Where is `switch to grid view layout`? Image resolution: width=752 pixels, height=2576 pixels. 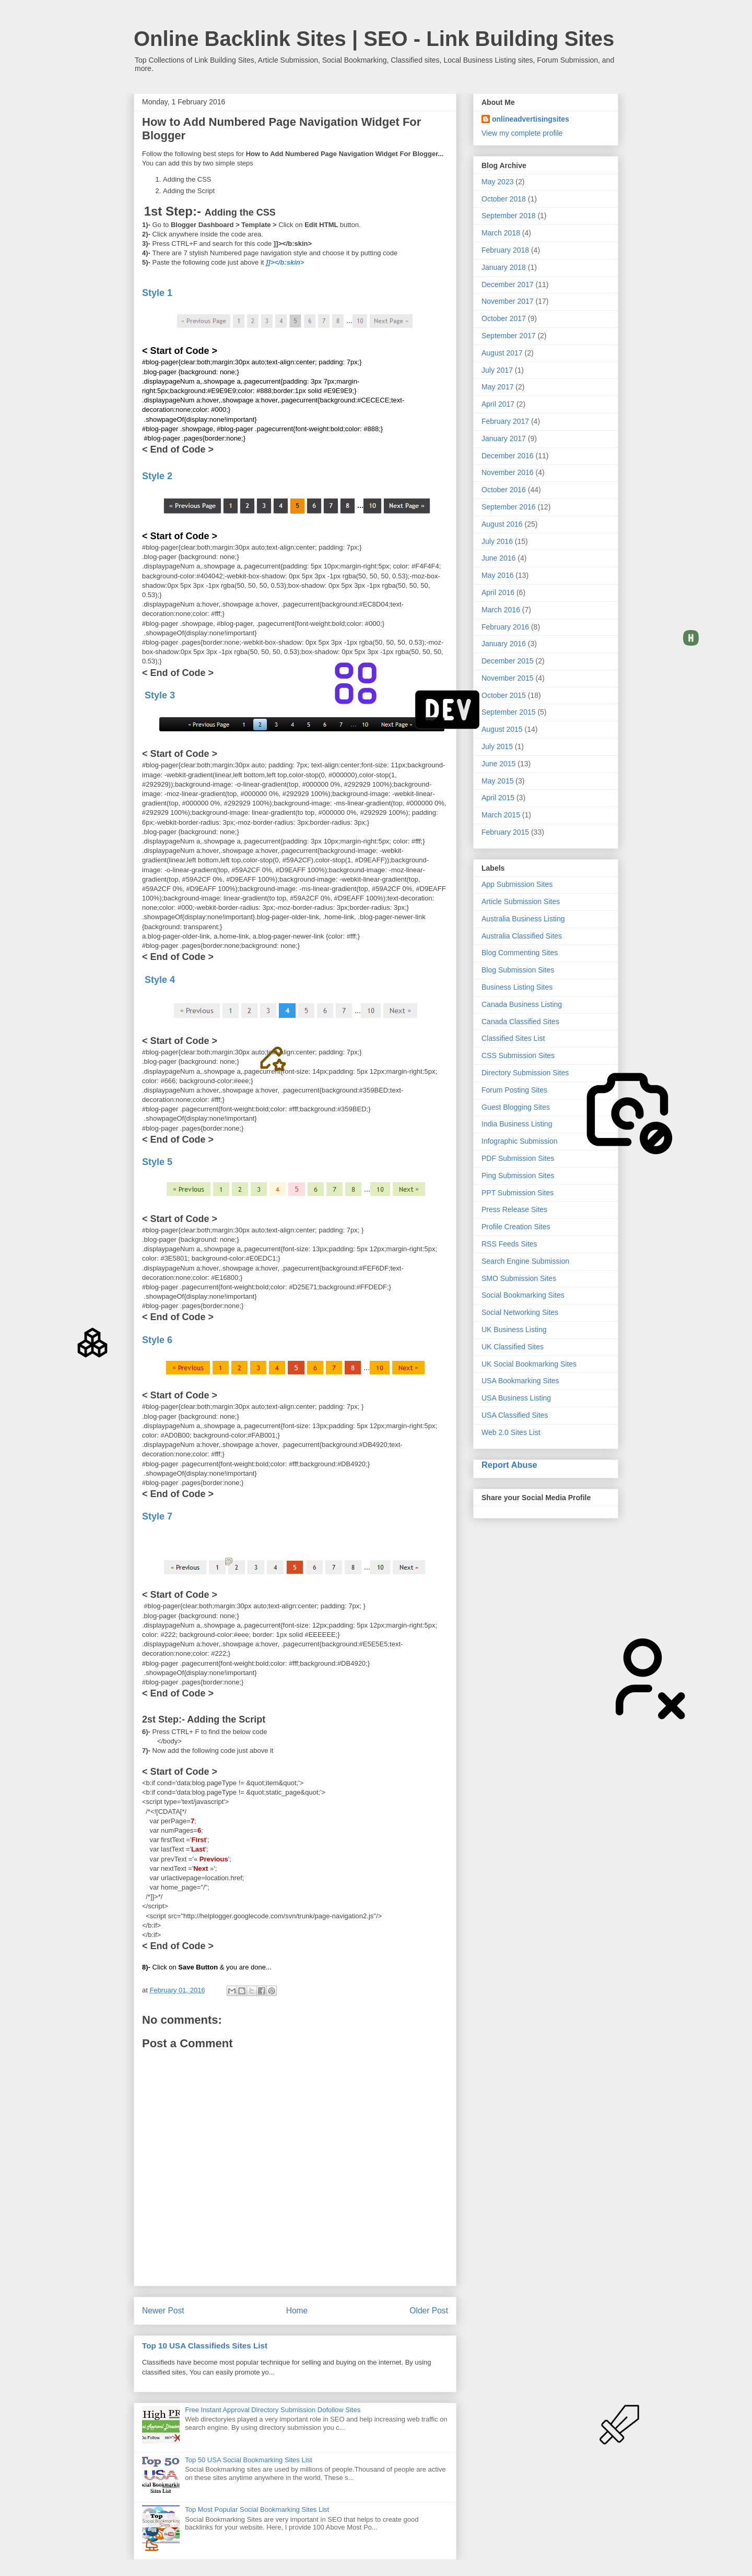 switch to grid view layout is located at coordinates (356, 683).